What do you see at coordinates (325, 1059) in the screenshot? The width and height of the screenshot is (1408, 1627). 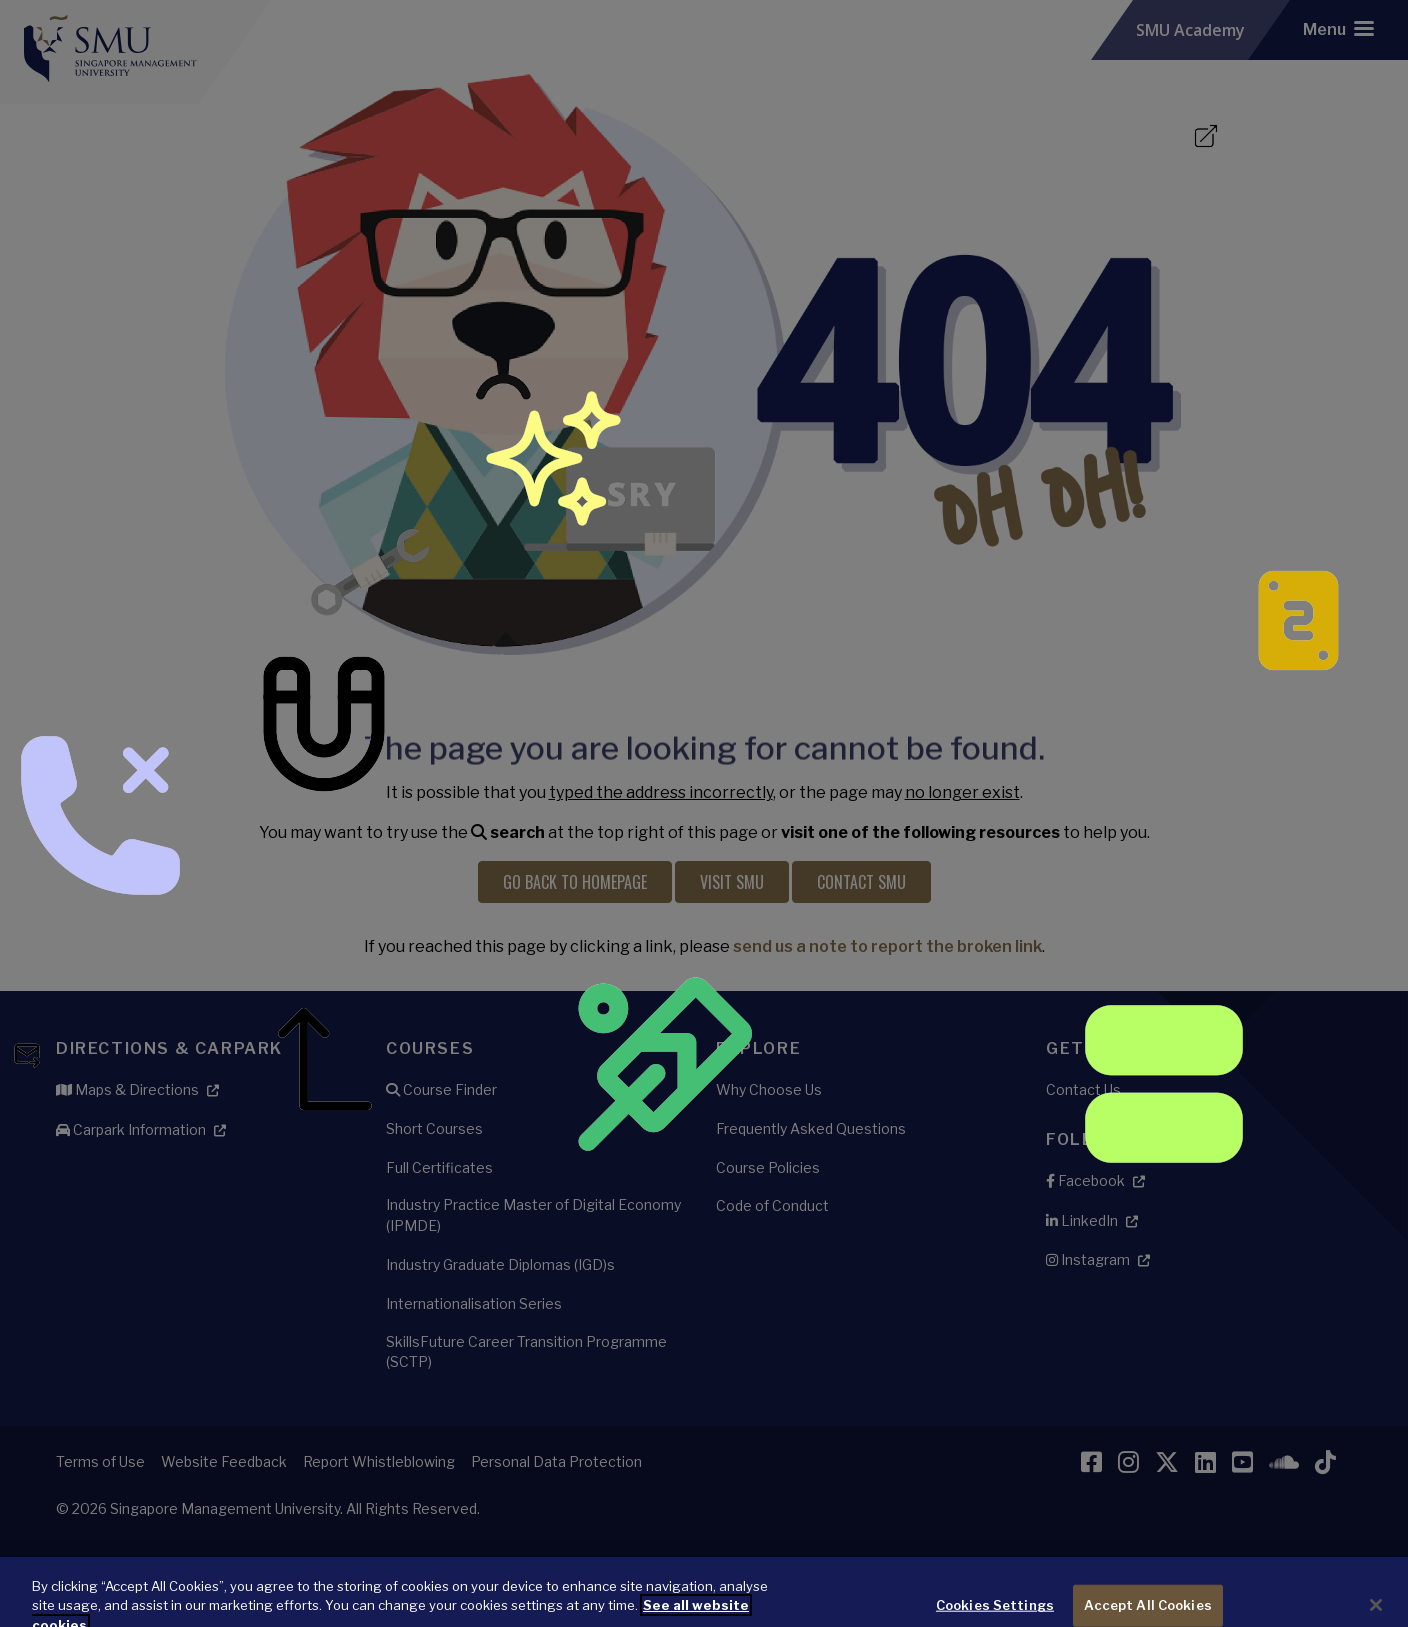 I see `go back and up to previous level` at bounding box center [325, 1059].